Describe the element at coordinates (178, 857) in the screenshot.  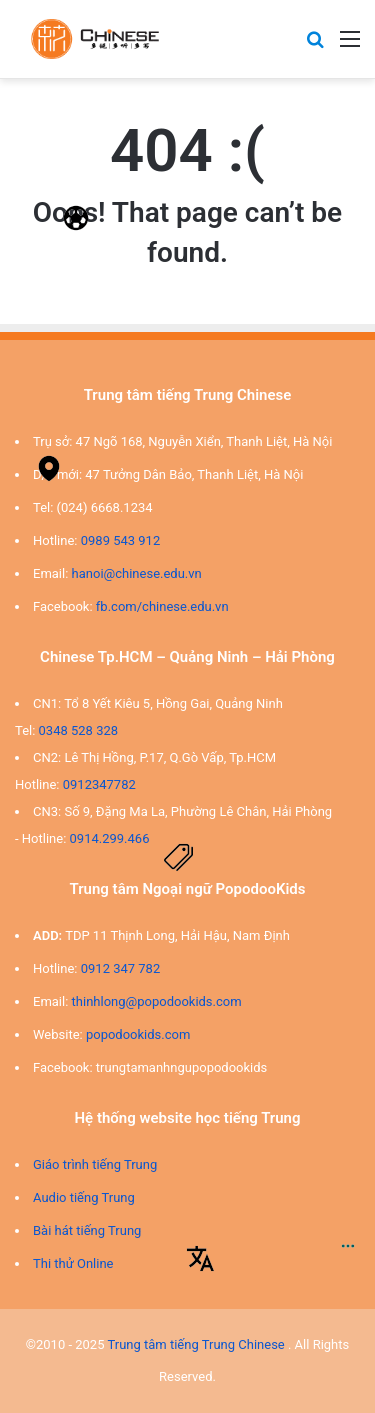
I see `view tags or labels` at that location.